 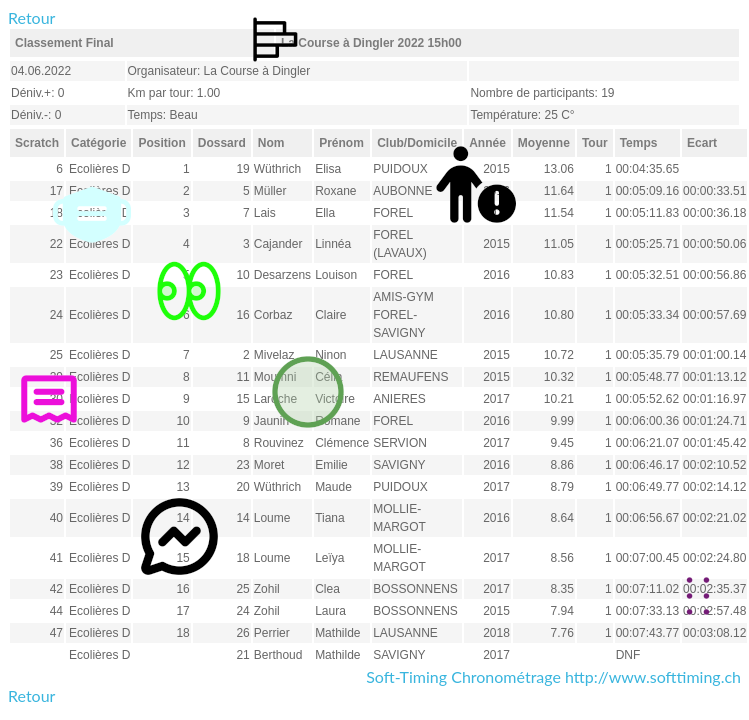 I want to click on unselected radio button option, so click(x=308, y=392).